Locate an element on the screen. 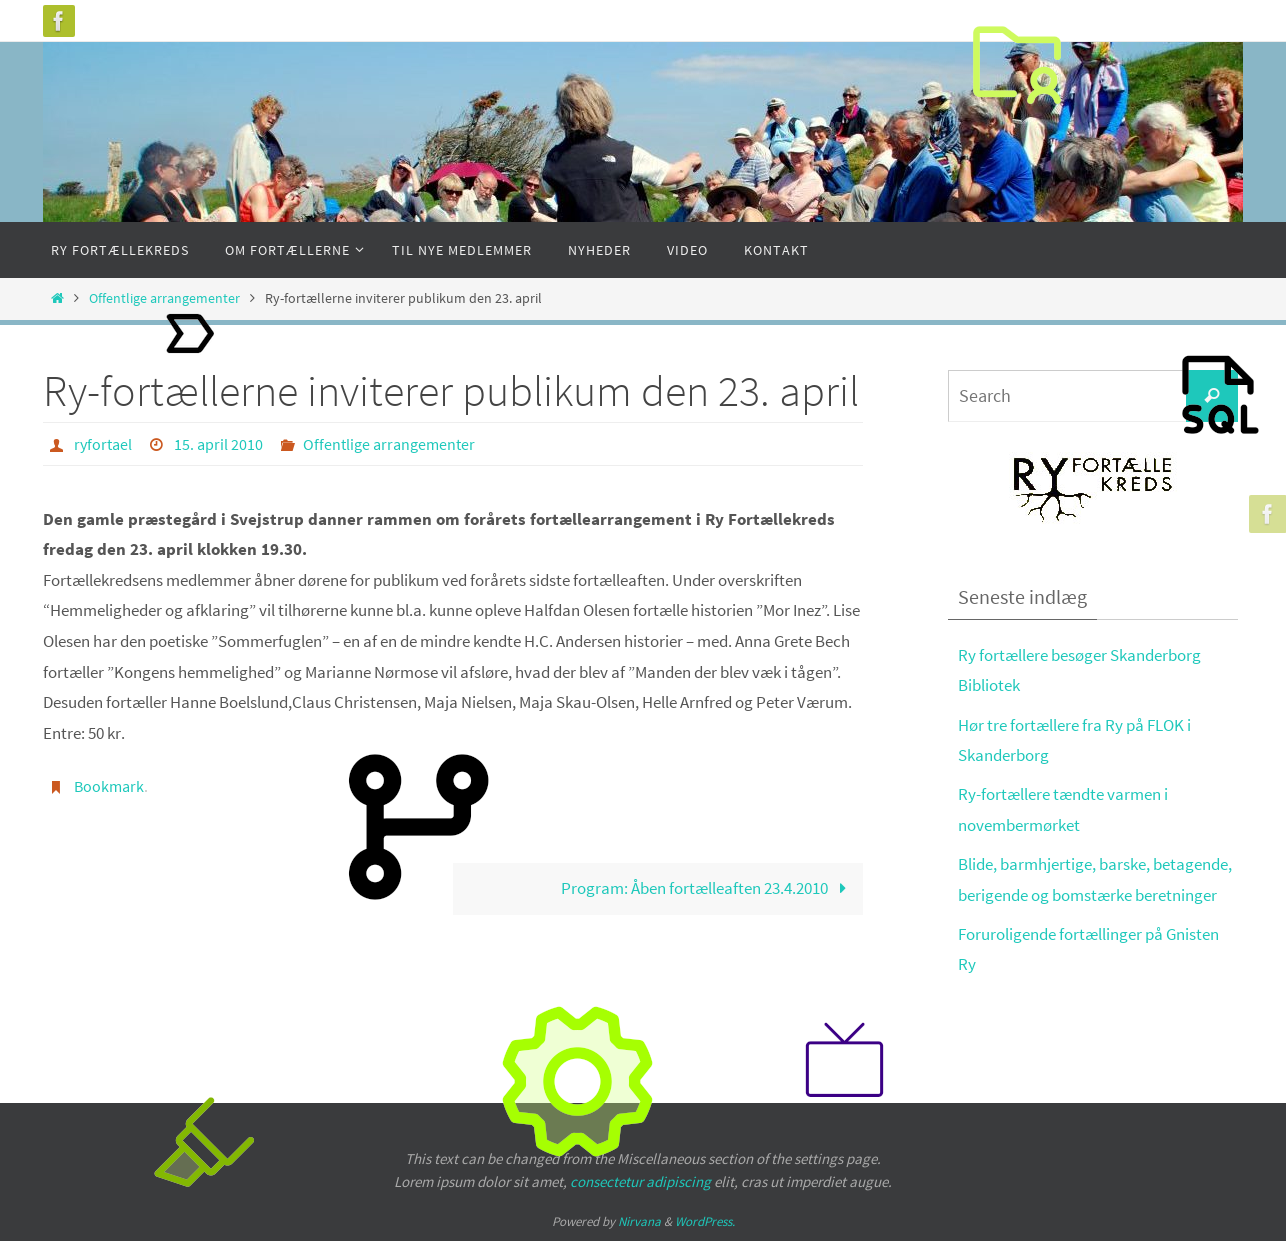  open or view an SQL database file is located at coordinates (1218, 398).